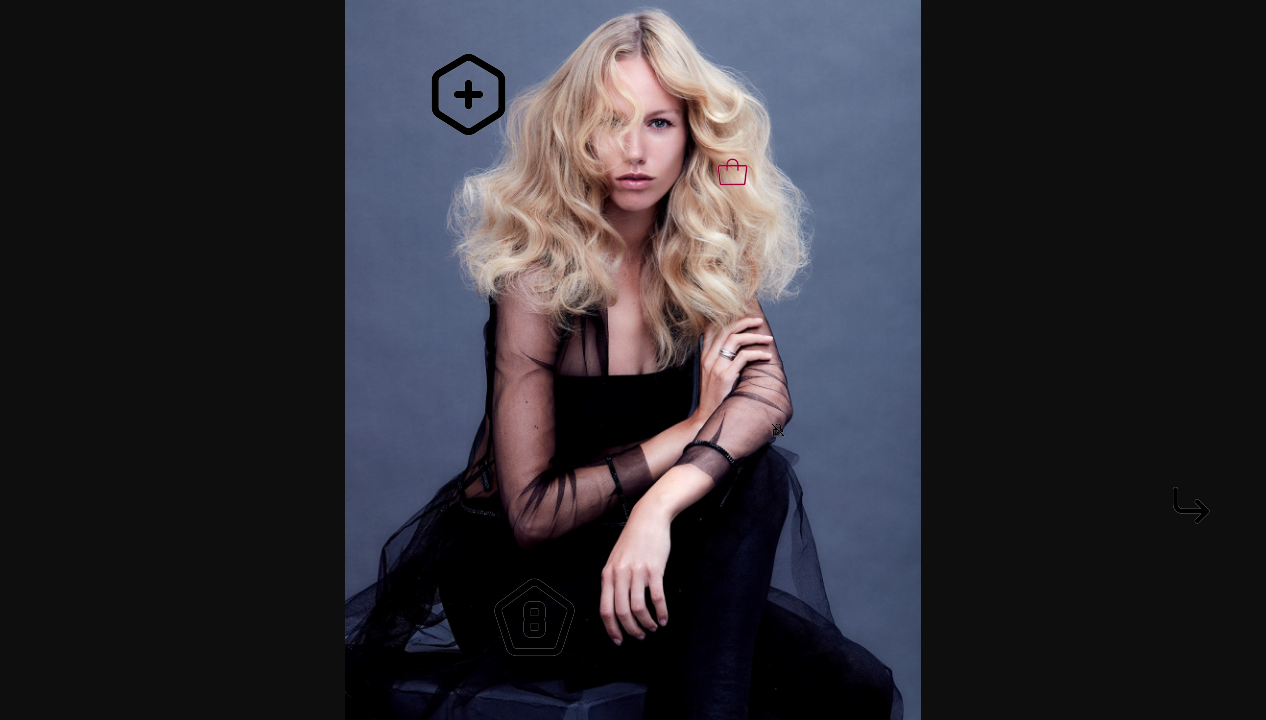 This screenshot has height=720, width=1266. Describe the element at coordinates (468, 94) in the screenshot. I see `add a new module or component` at that location.